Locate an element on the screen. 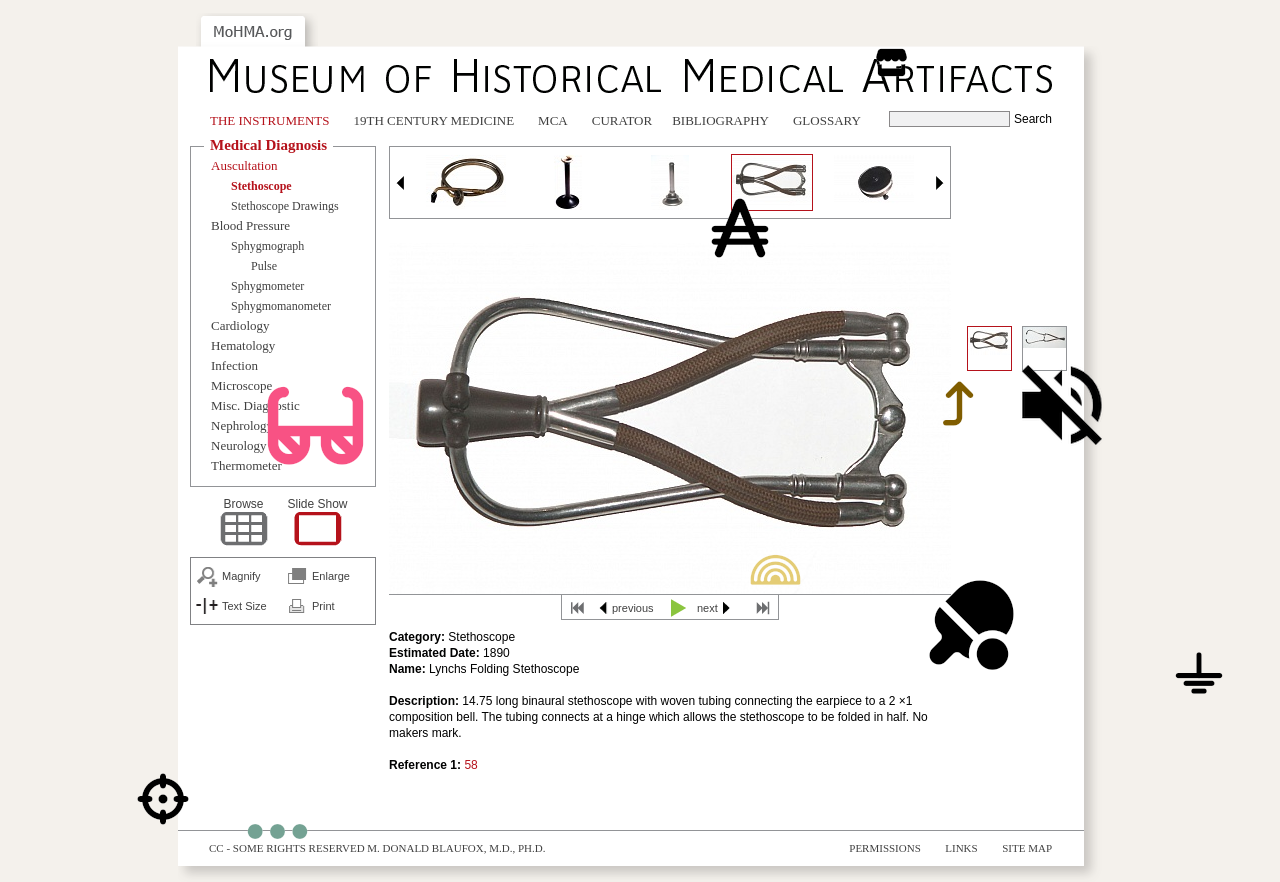 The image size is (1280, 882). indicates electrical ground connection in circuit diagrams is located at coordinates (1199, 673).